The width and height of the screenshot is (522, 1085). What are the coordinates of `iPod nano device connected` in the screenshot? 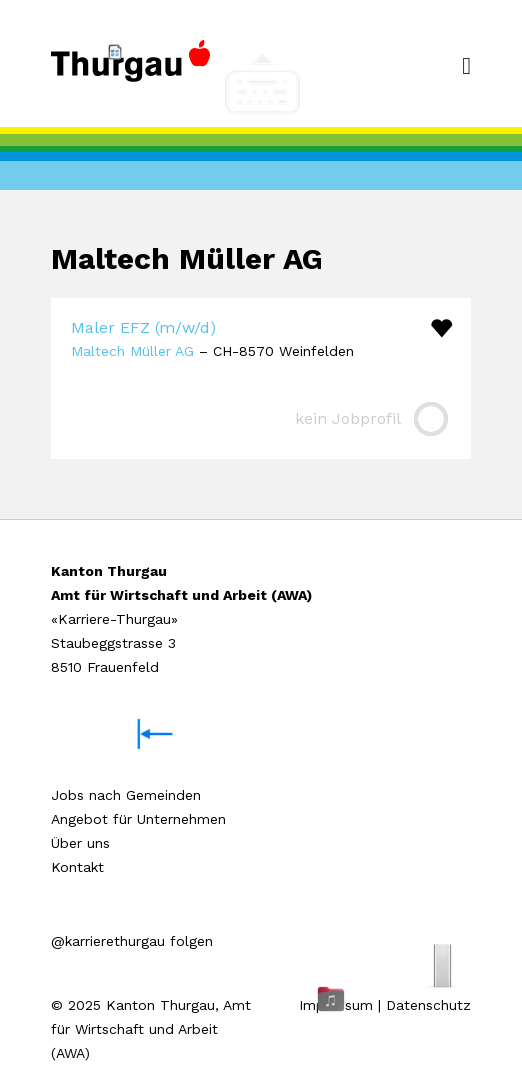 It's located at (442, 966).